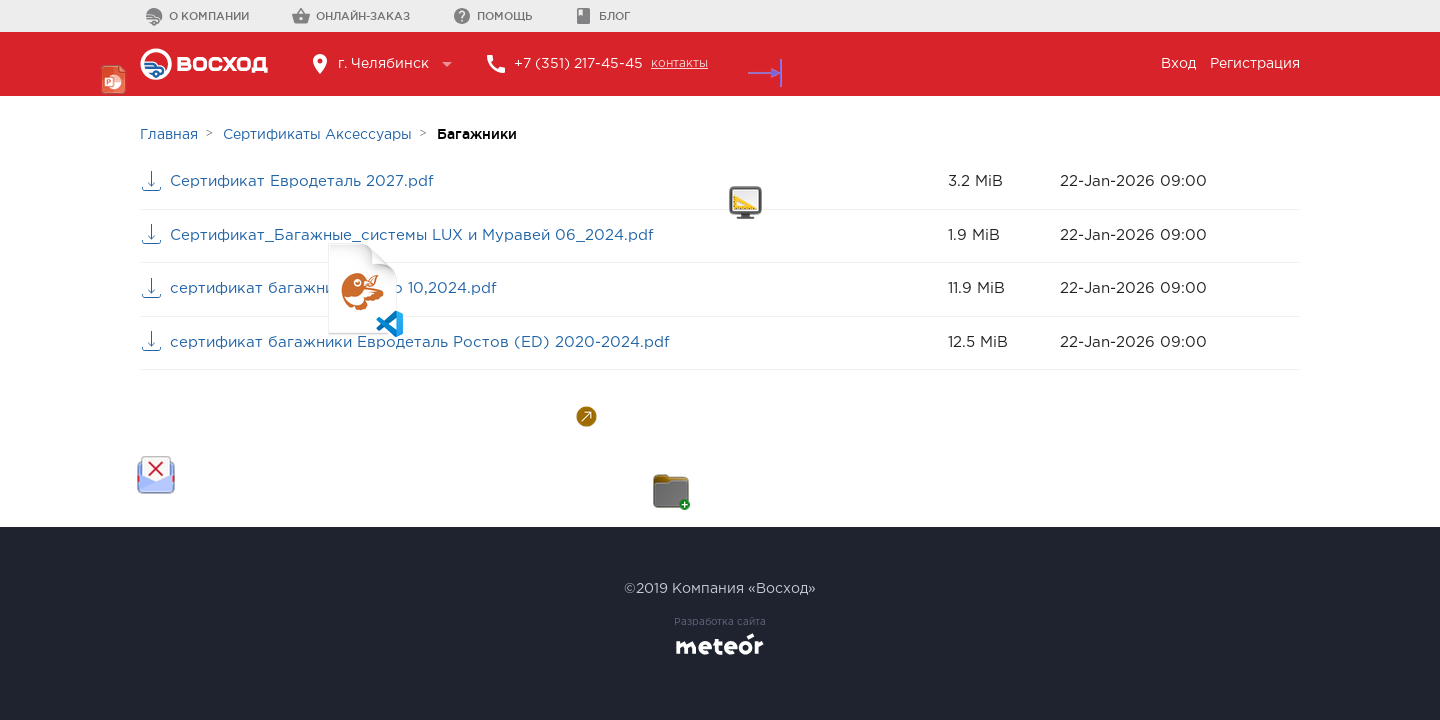 Image resolution: width=1440 pixels, height=720 pixels. What do you see at coordinates (156, 476) in the screenshot?
I see `mark email as spam or junk` at bounding box center [156, 476].